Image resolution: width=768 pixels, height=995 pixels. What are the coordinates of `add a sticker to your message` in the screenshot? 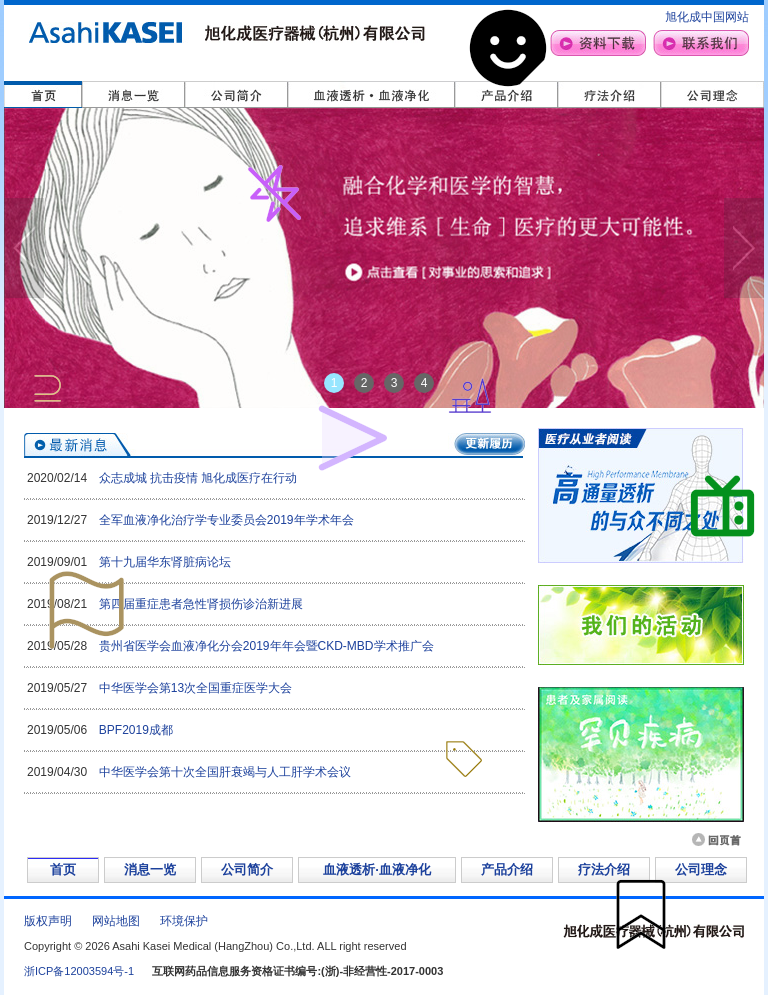 It's located at (508, 48).